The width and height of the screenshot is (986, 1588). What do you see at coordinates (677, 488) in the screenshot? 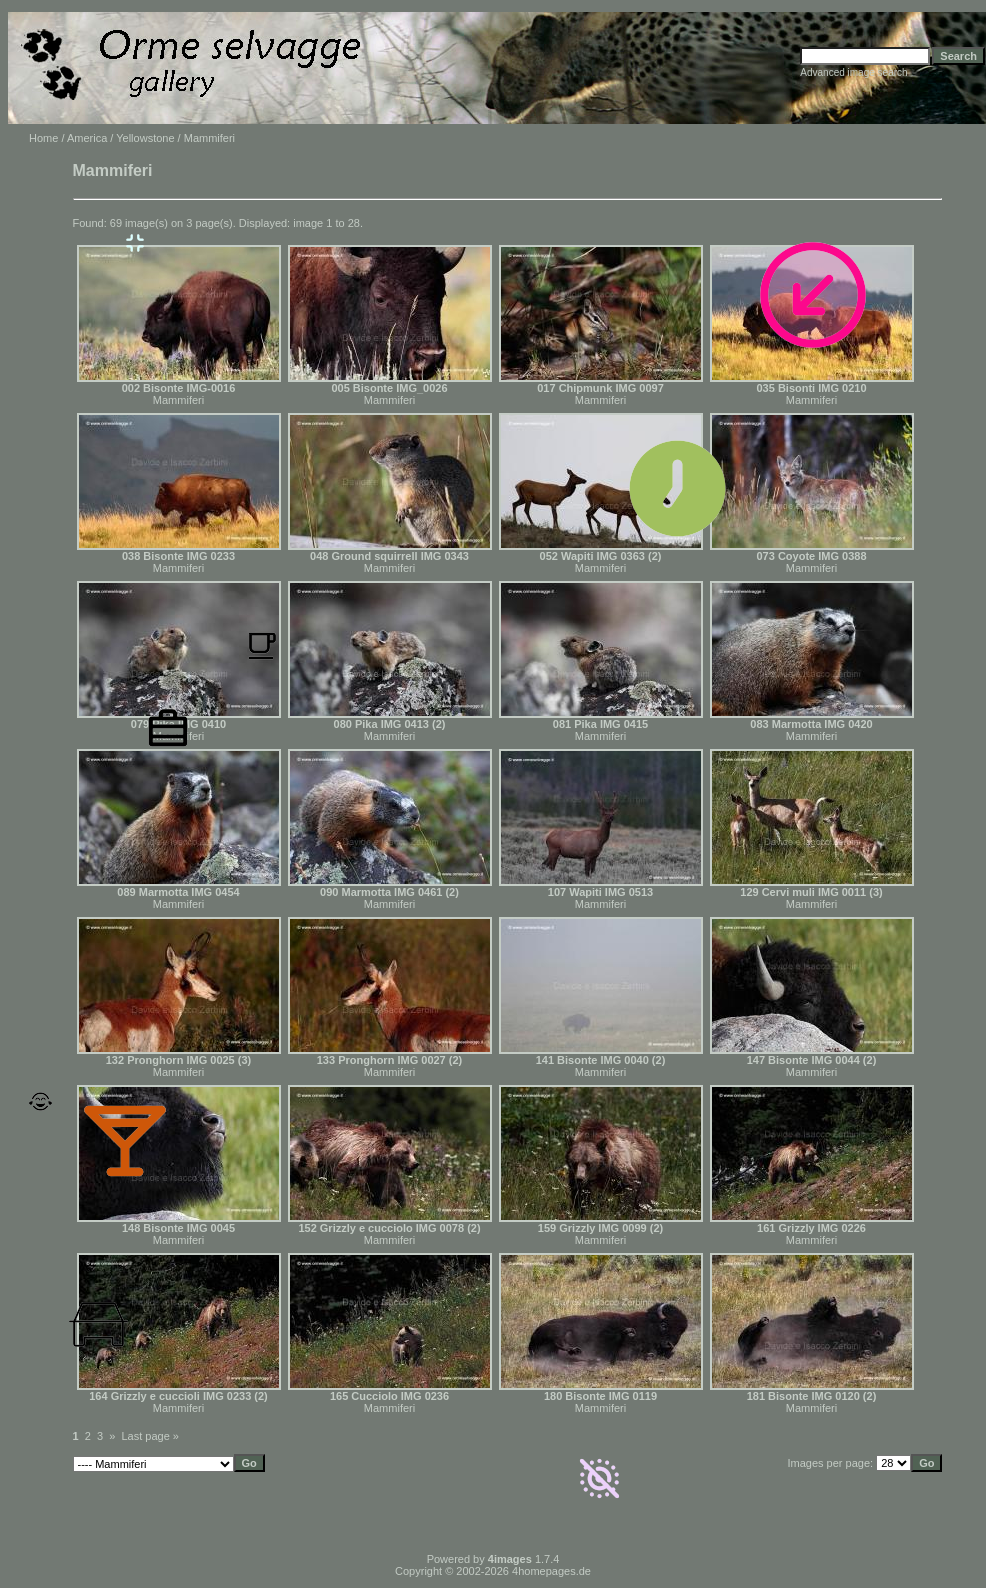
I see `indicates the current time is 7 o'clock` at bounding box center [677, 488].